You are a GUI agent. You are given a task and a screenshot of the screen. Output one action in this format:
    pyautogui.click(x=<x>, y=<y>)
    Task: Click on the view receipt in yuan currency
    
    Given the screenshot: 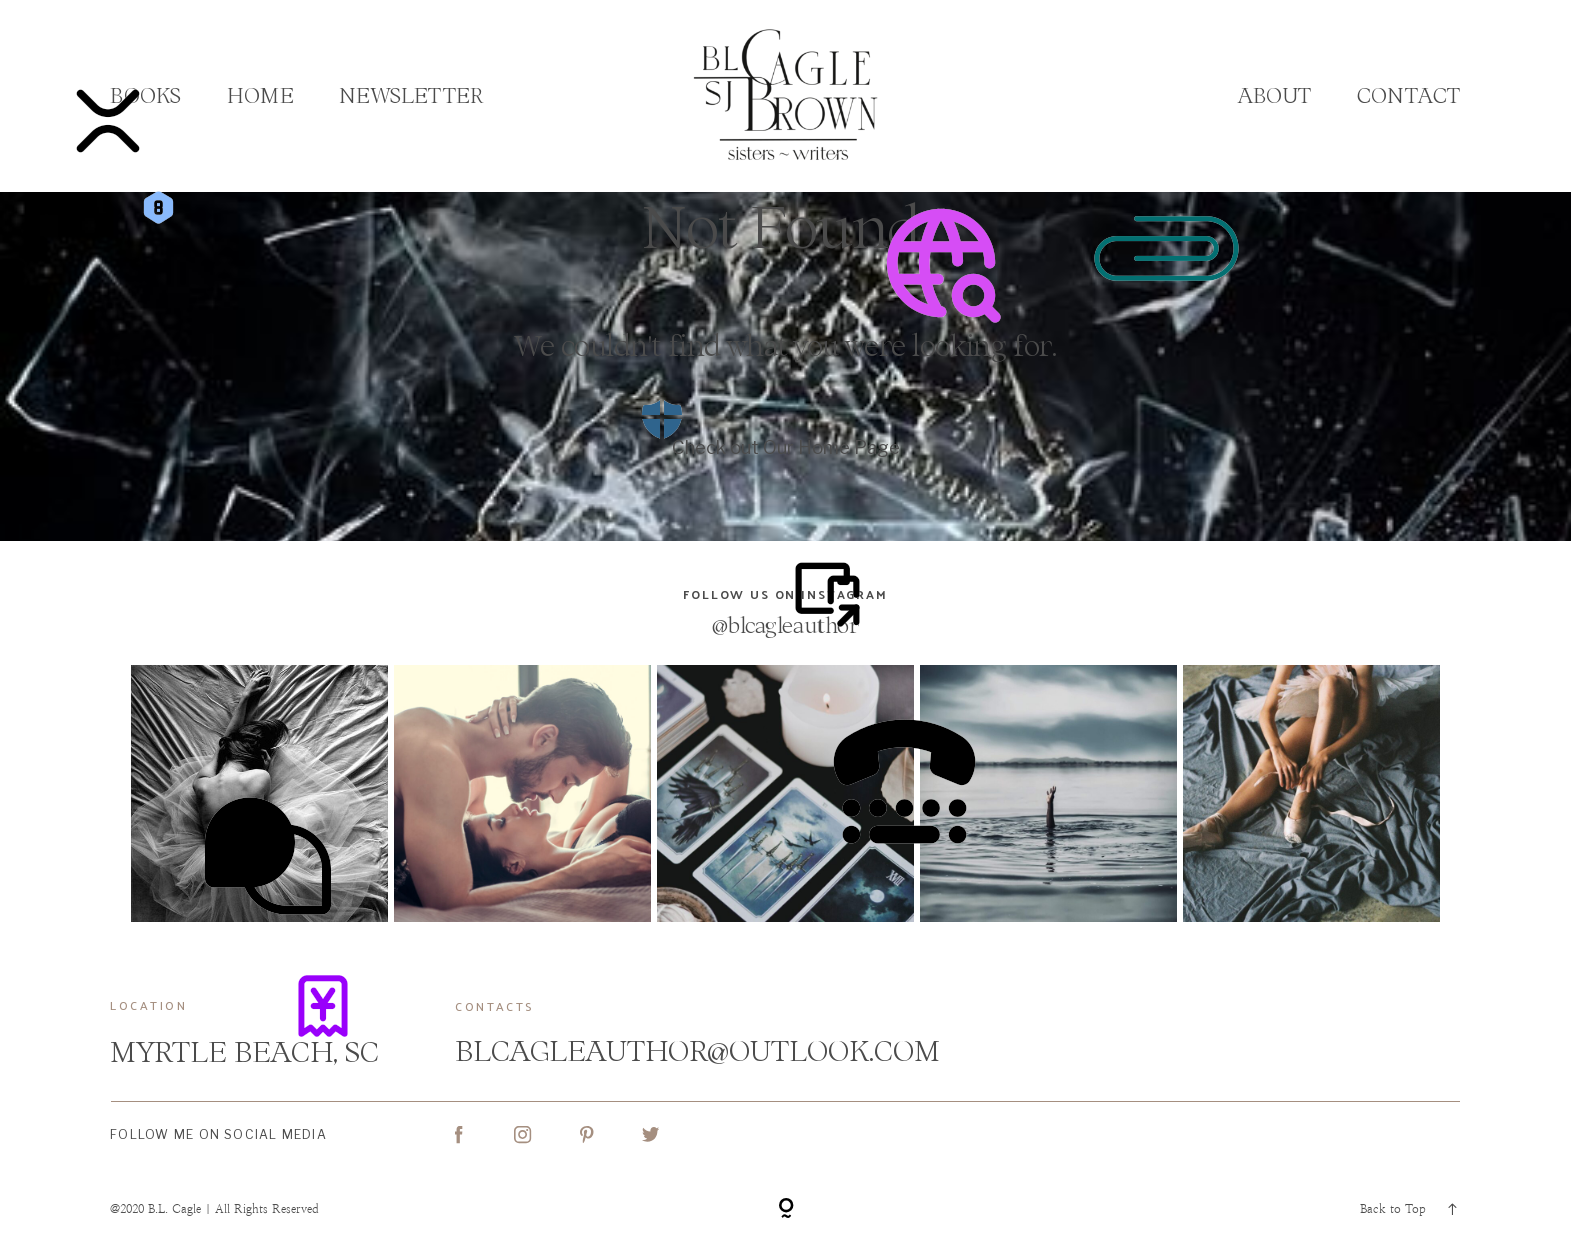 What is the action you would take?
    pyautogui.click(x=323, y=1006)
    